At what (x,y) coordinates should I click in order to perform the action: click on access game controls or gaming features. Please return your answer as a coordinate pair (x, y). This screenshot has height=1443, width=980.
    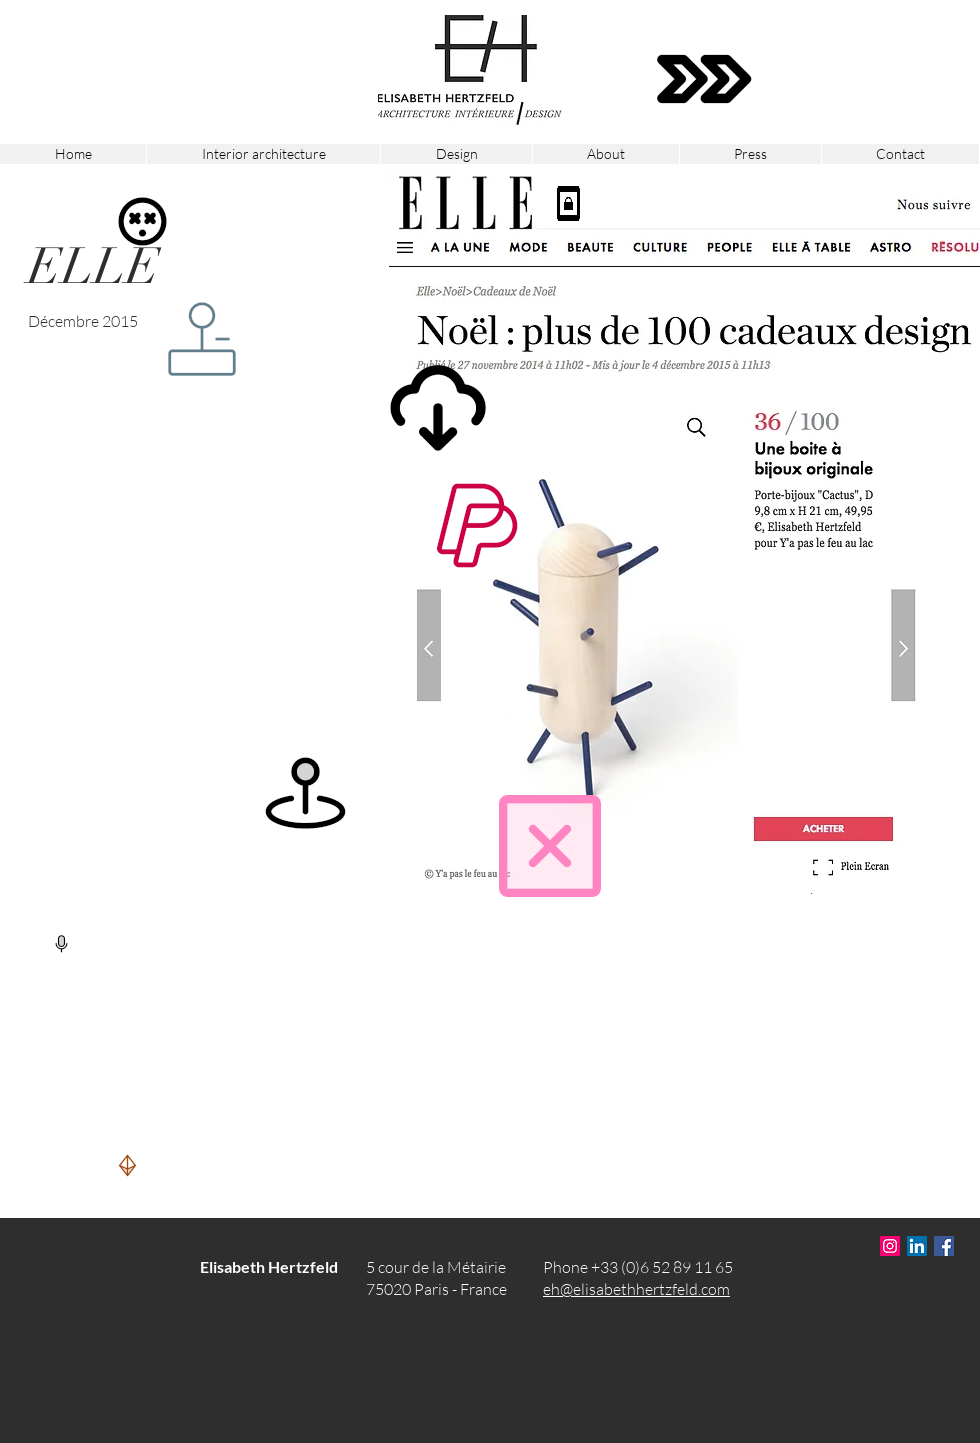
    Looking at the image, I should click on (202, 342).